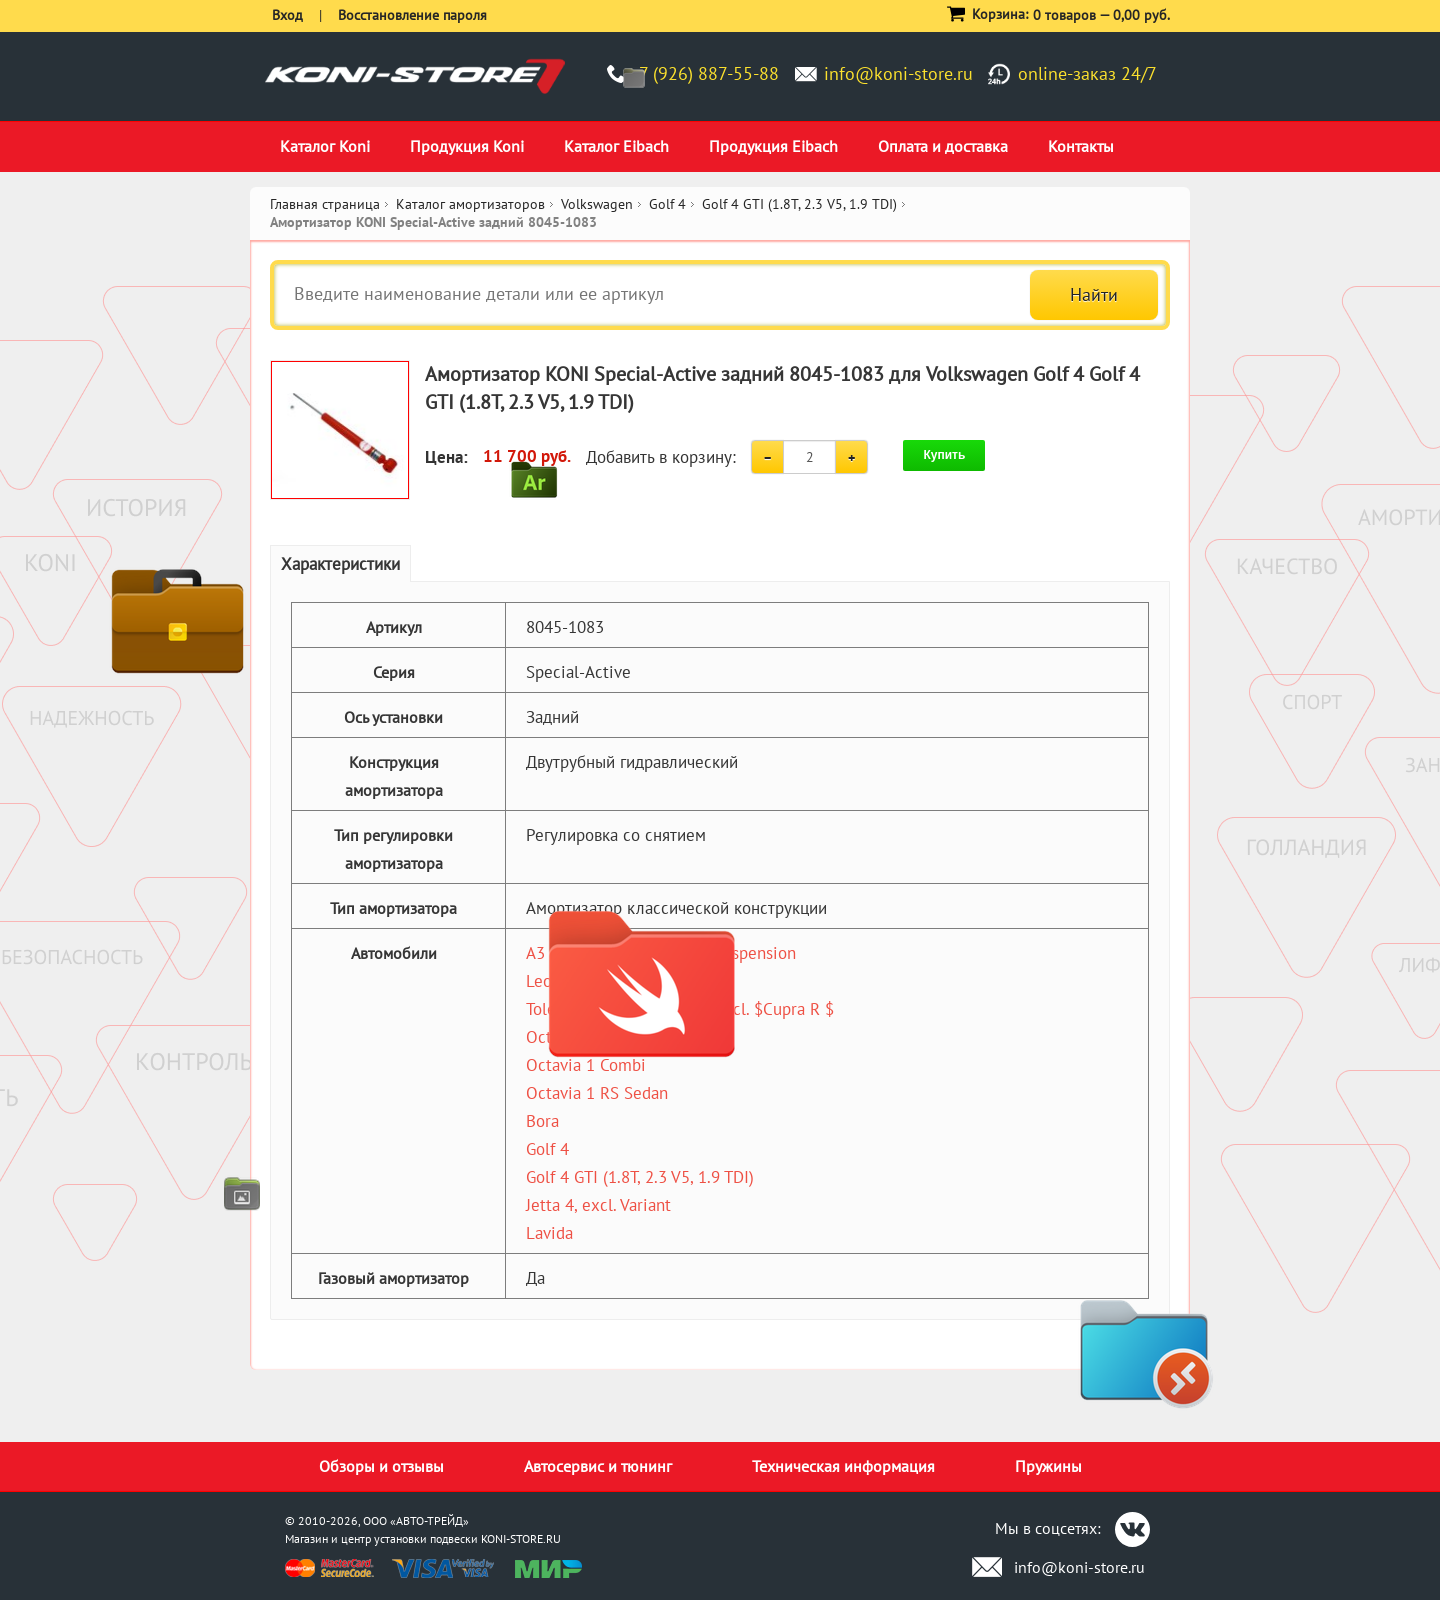 The image size is (1440, 1600). I want to click on open folder containing swift programming projects, so click(641, 989).